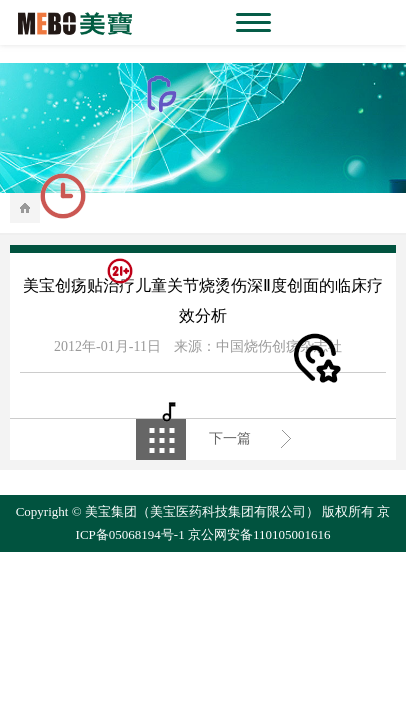 The height and width of the screenshot is (720, 406). What do you see at coordinates (315, 357) in the screenshot?
I see `mark a location as favorite` at bounding box center [315, 357].